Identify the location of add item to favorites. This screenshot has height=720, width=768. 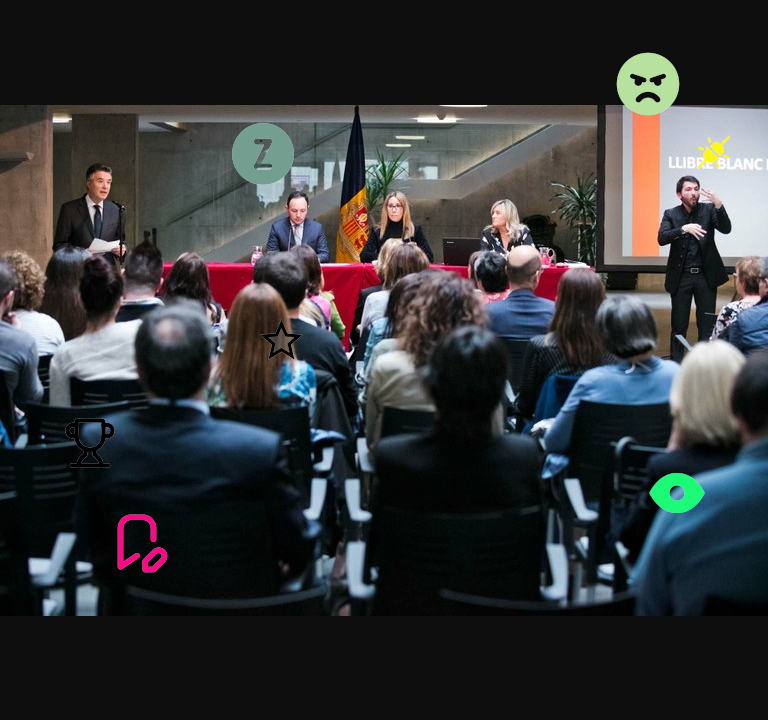
(281, 340).